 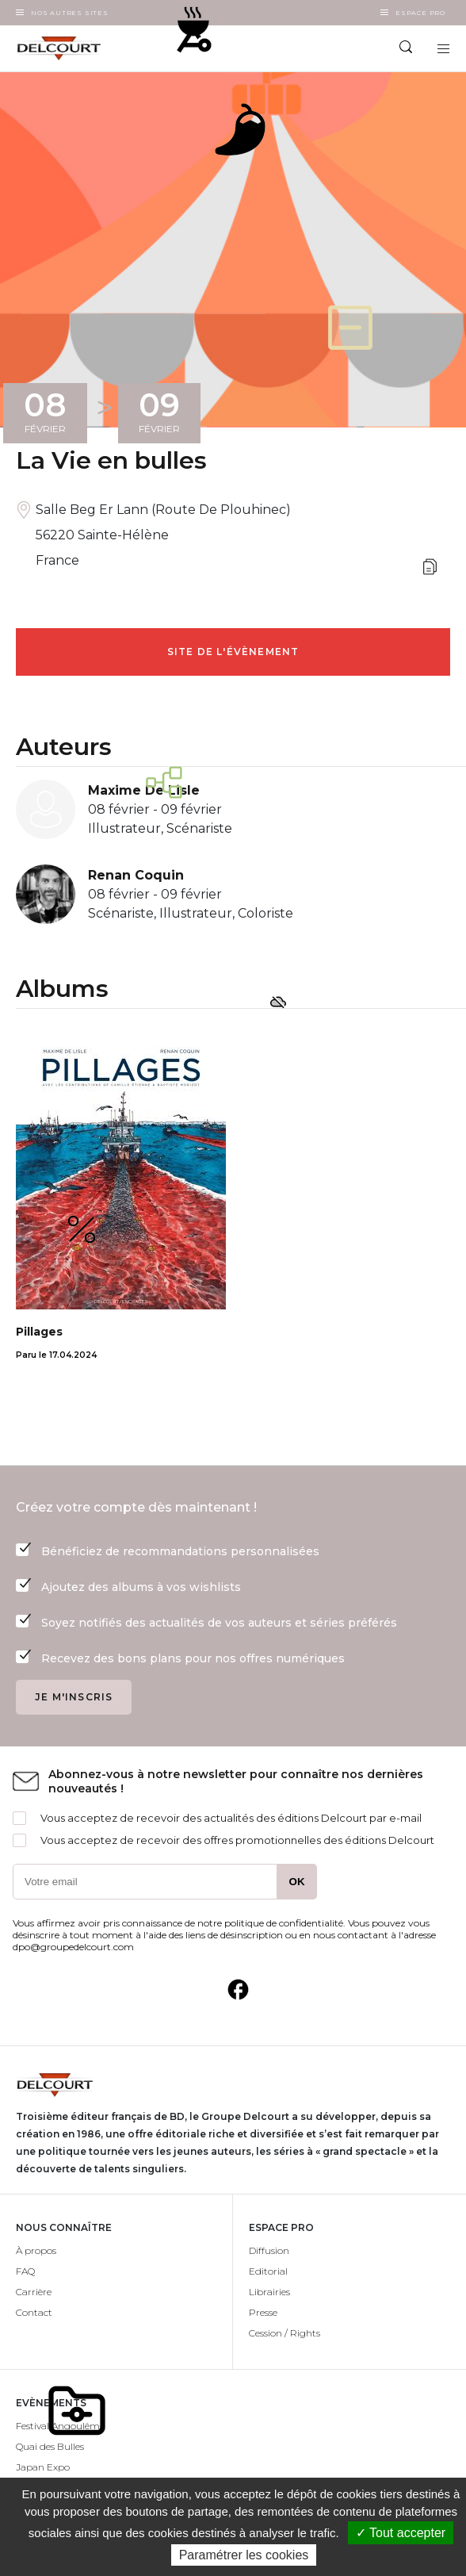 What do you see at coordinates (278, 1002) in the screenshot?
I see `indicates no cloud connection available` at bounding box center [278, 1002].